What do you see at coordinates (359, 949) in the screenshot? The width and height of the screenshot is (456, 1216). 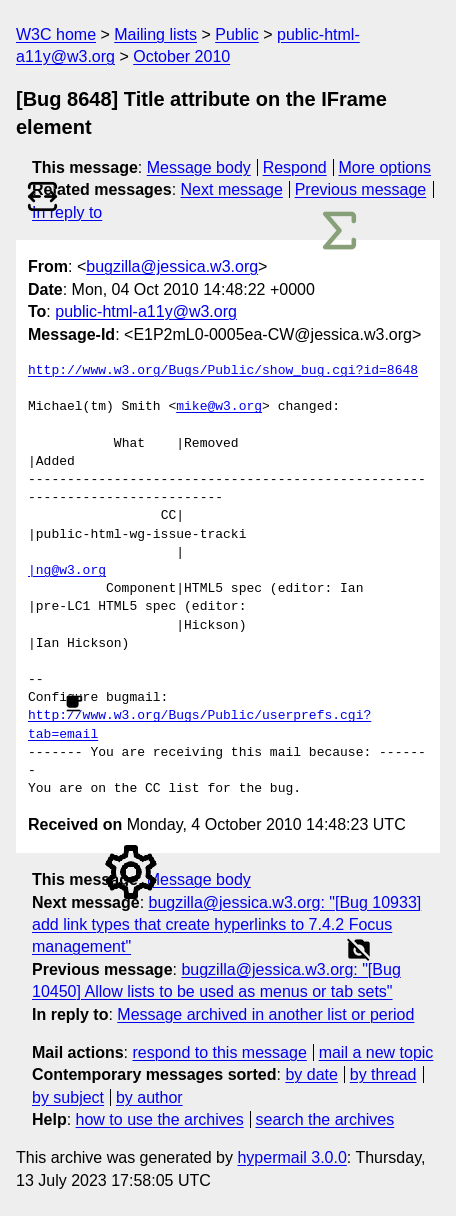 I see `photography not allowed in this area` at bounding box center [359, 949].